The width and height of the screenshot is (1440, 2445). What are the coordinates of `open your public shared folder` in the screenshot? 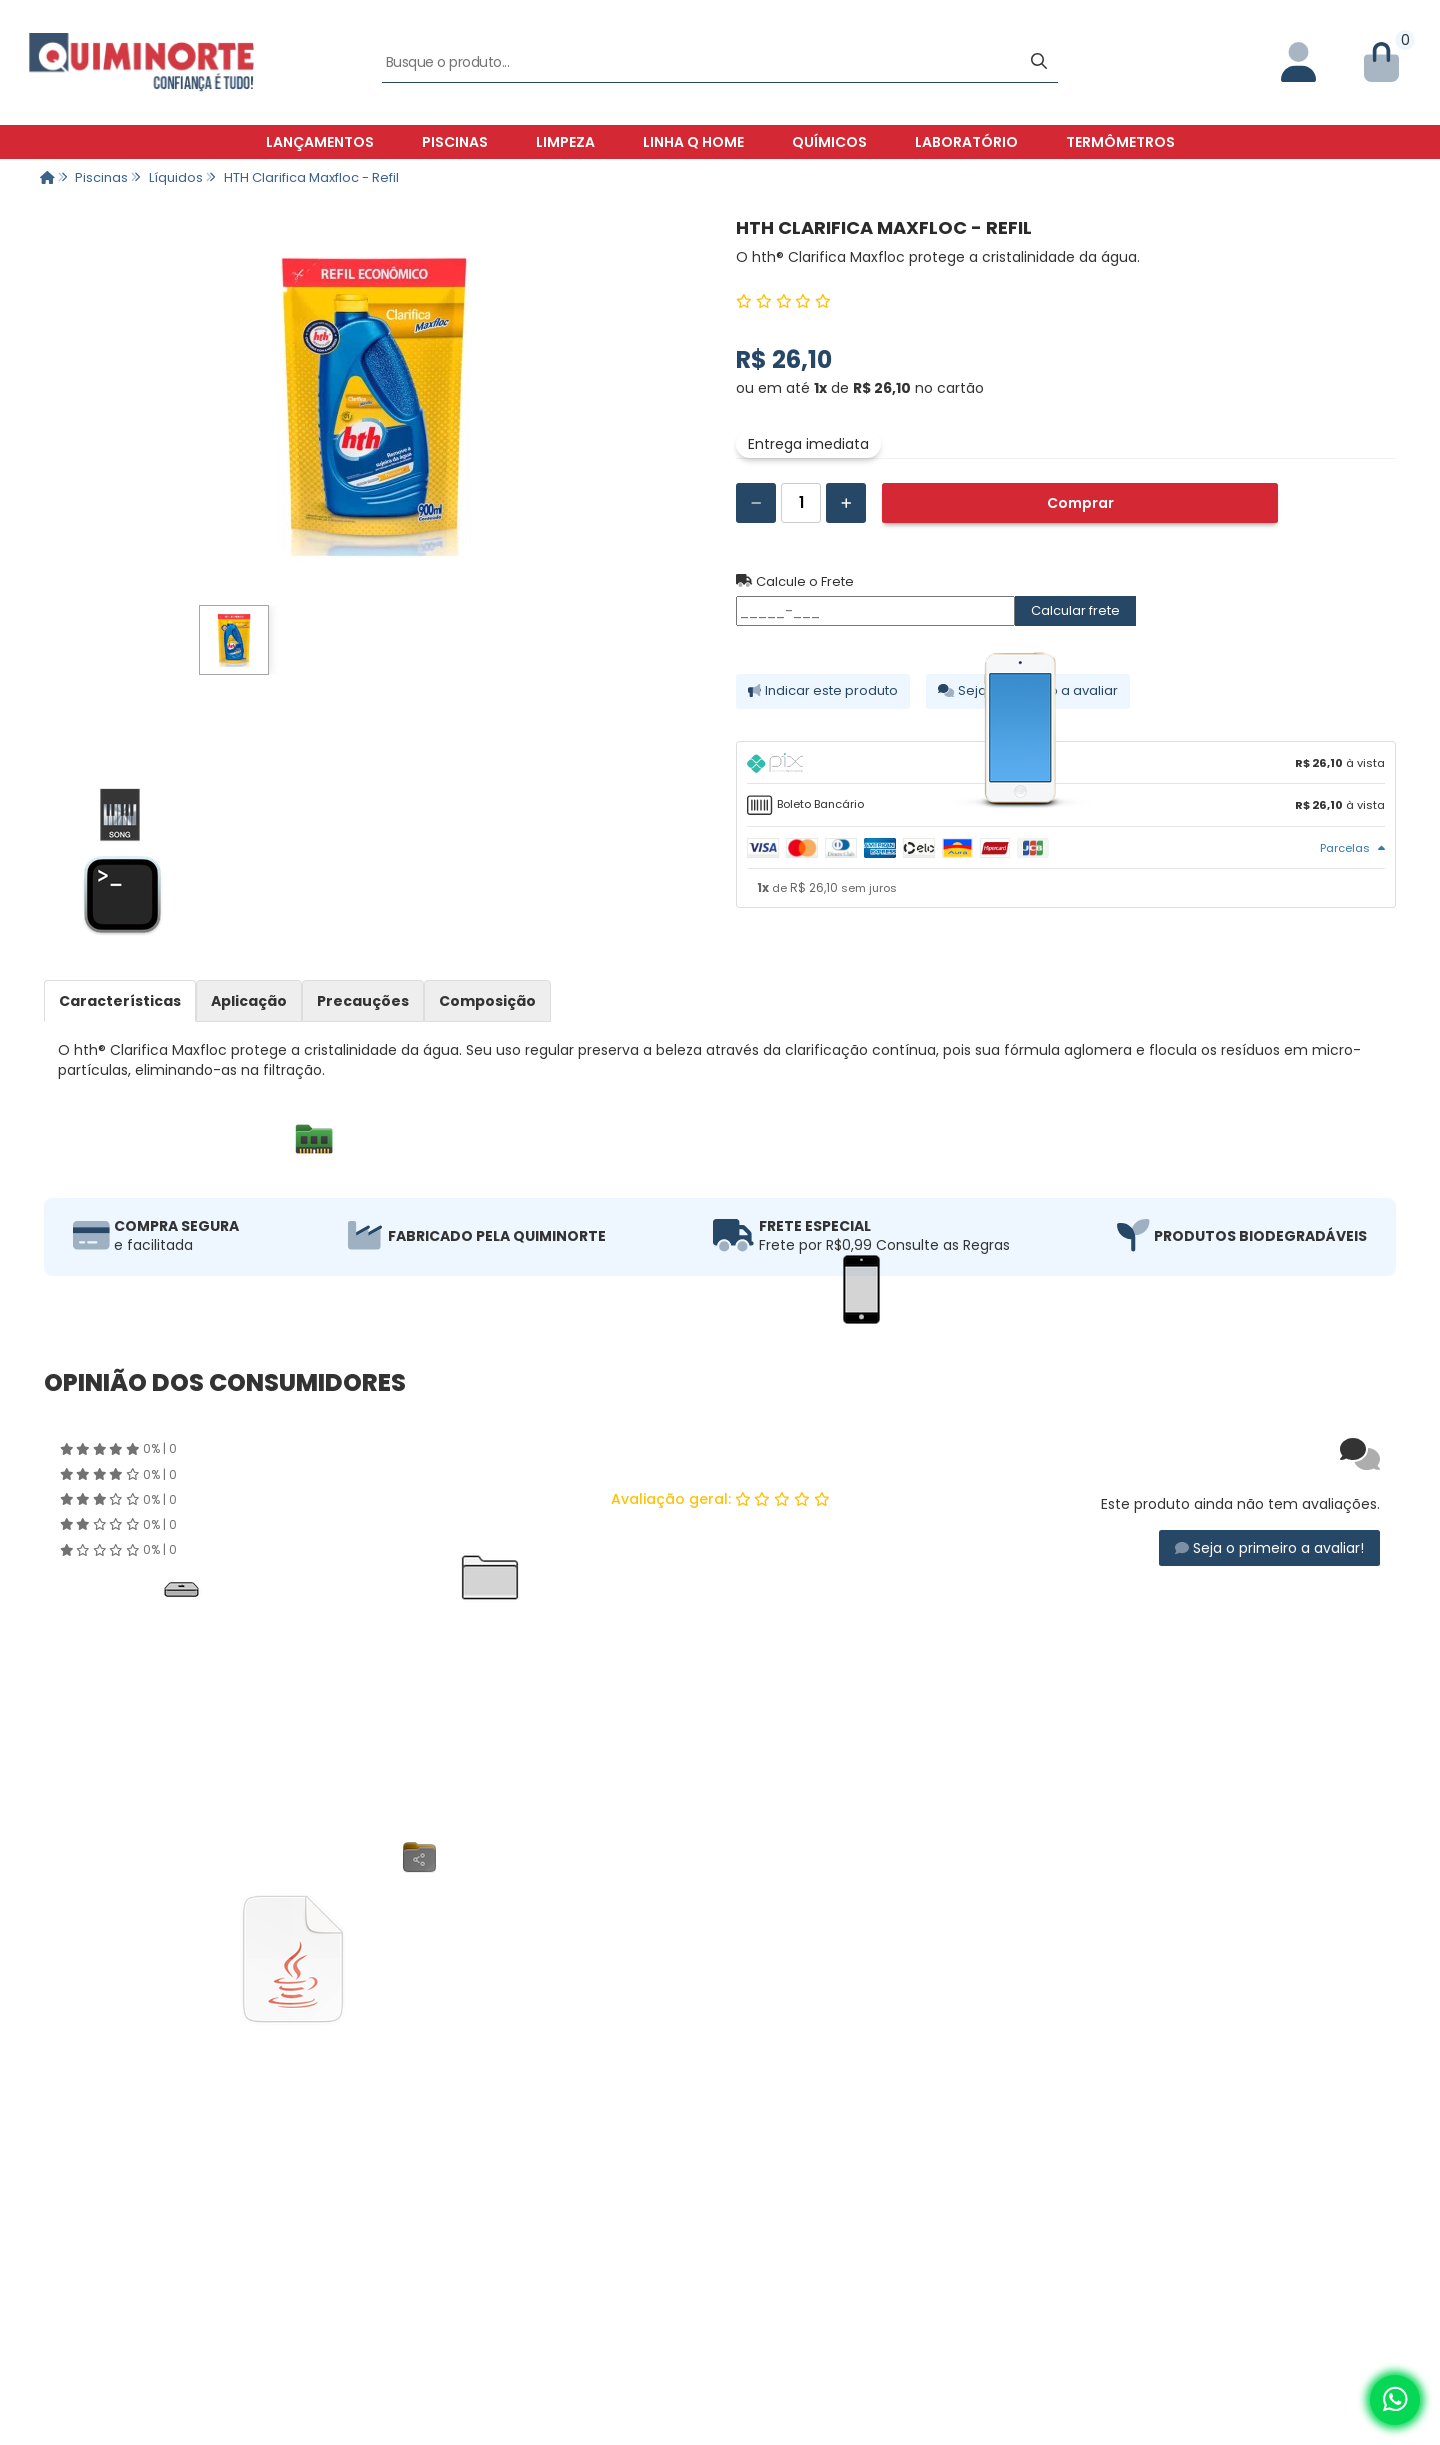 It's located at (419, 1856).